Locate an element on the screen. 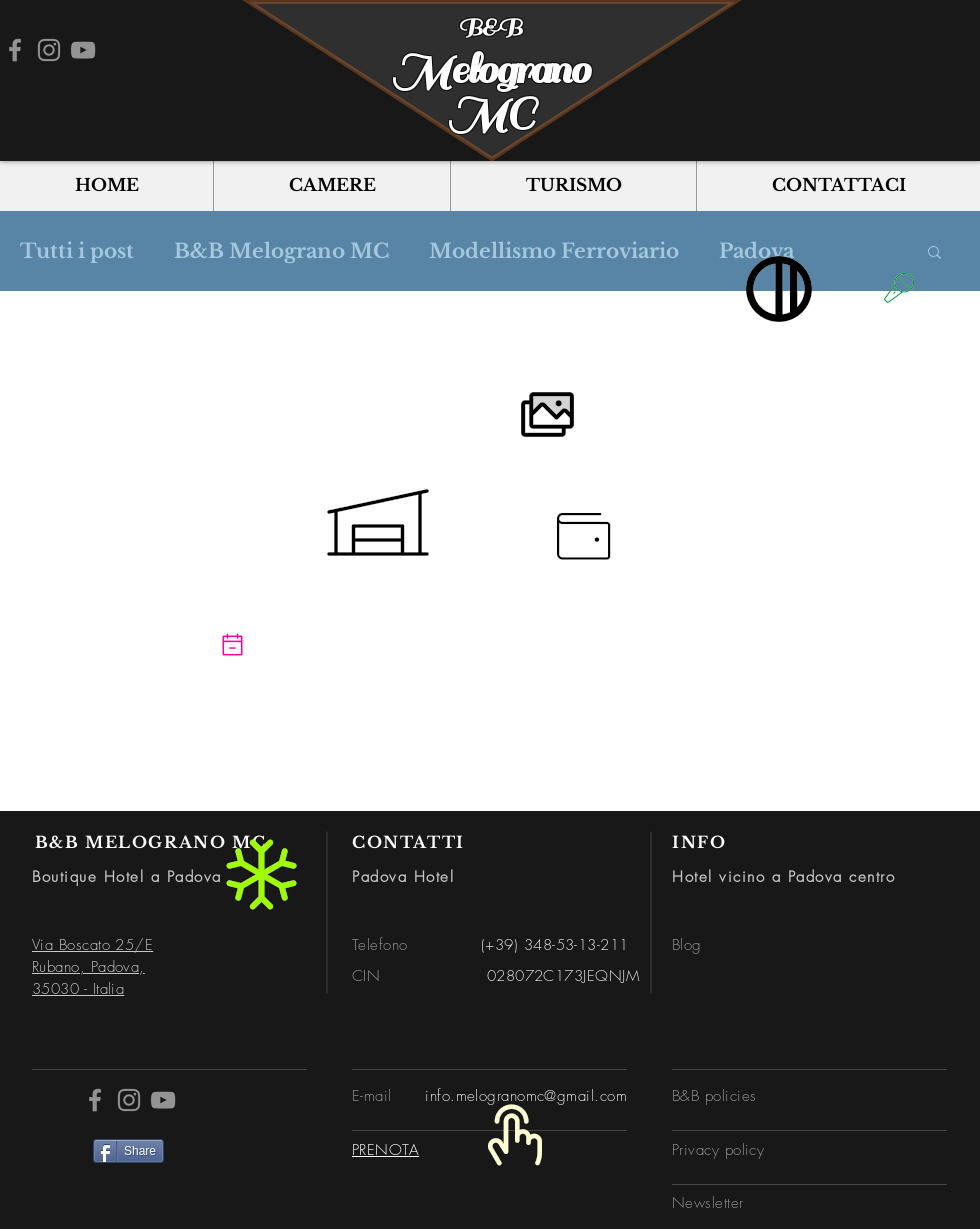 The width and height of the screenshot is (980, 1229). tap to interact with this element is located at coordinates (515, 1136).